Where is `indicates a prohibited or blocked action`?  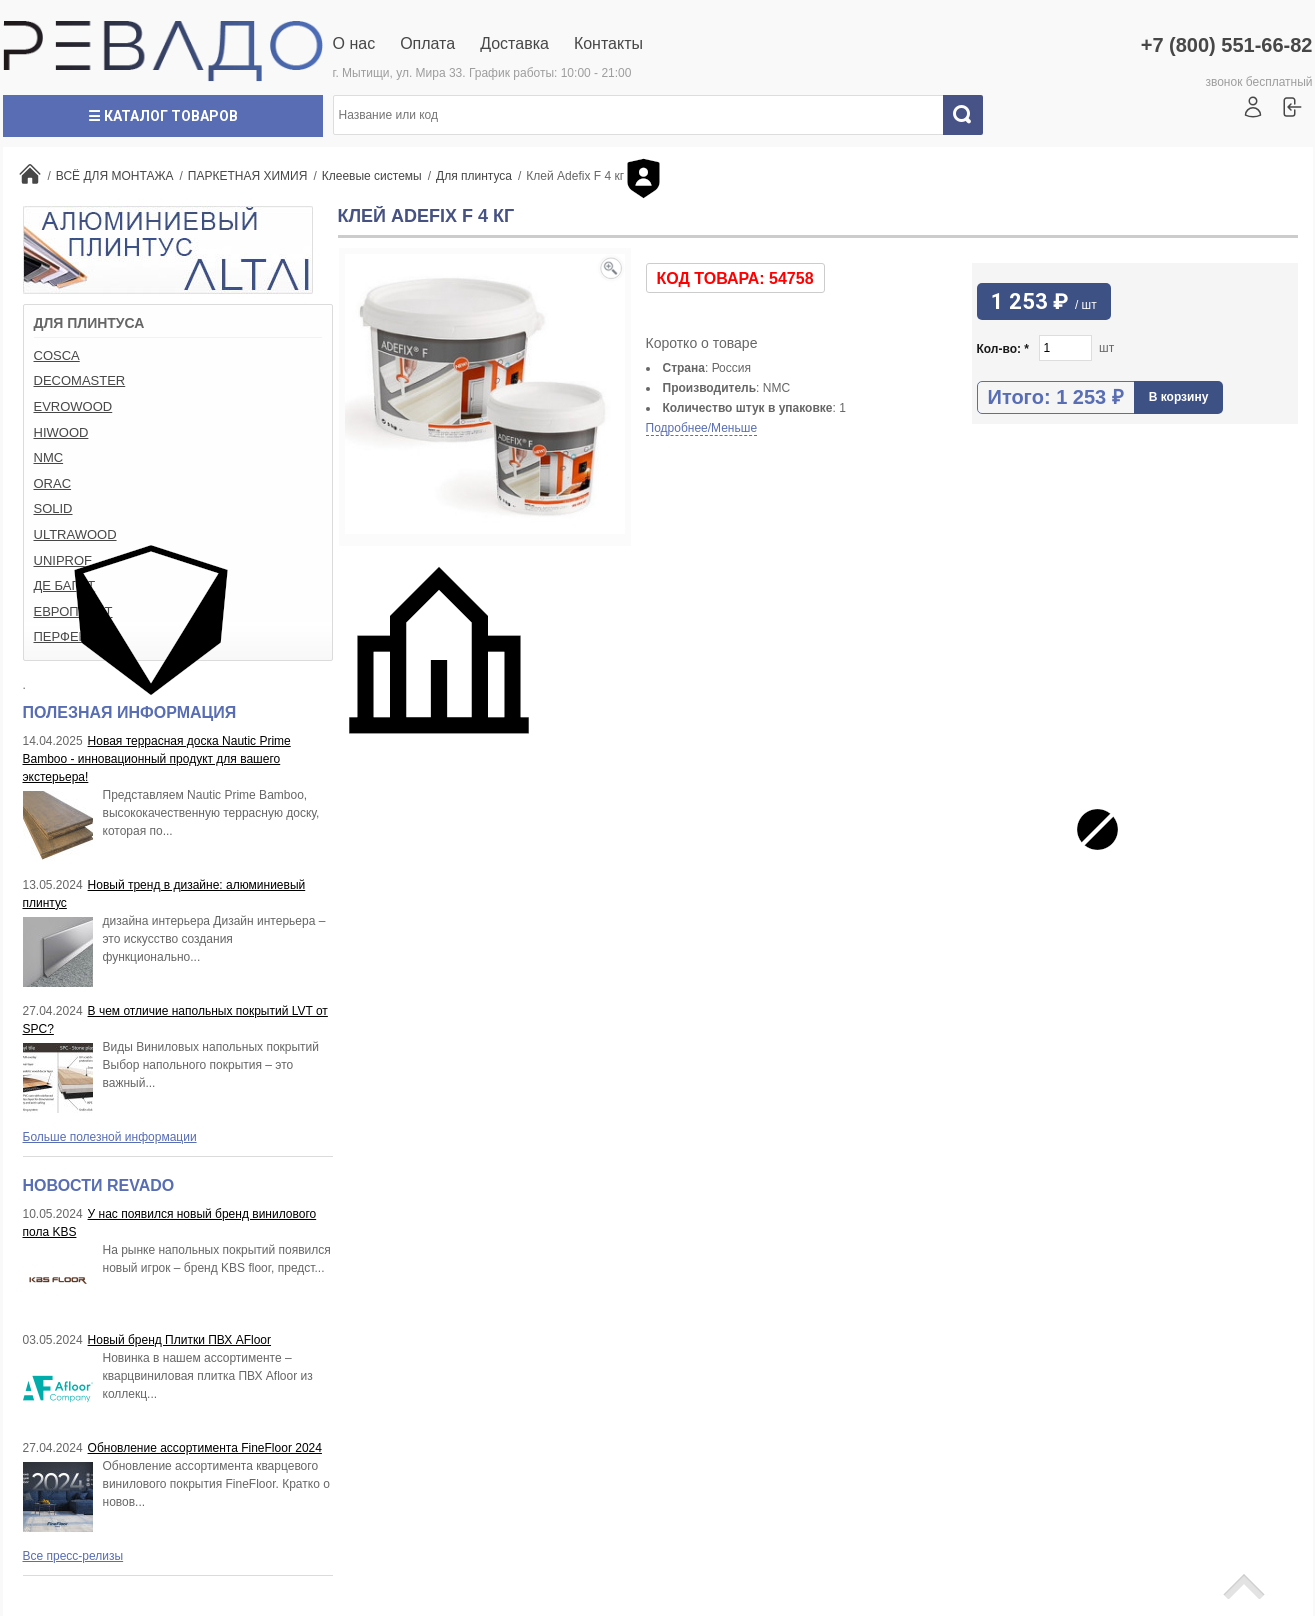
indicates a prohibited or blocked action is located at coordinates (1097, 829).